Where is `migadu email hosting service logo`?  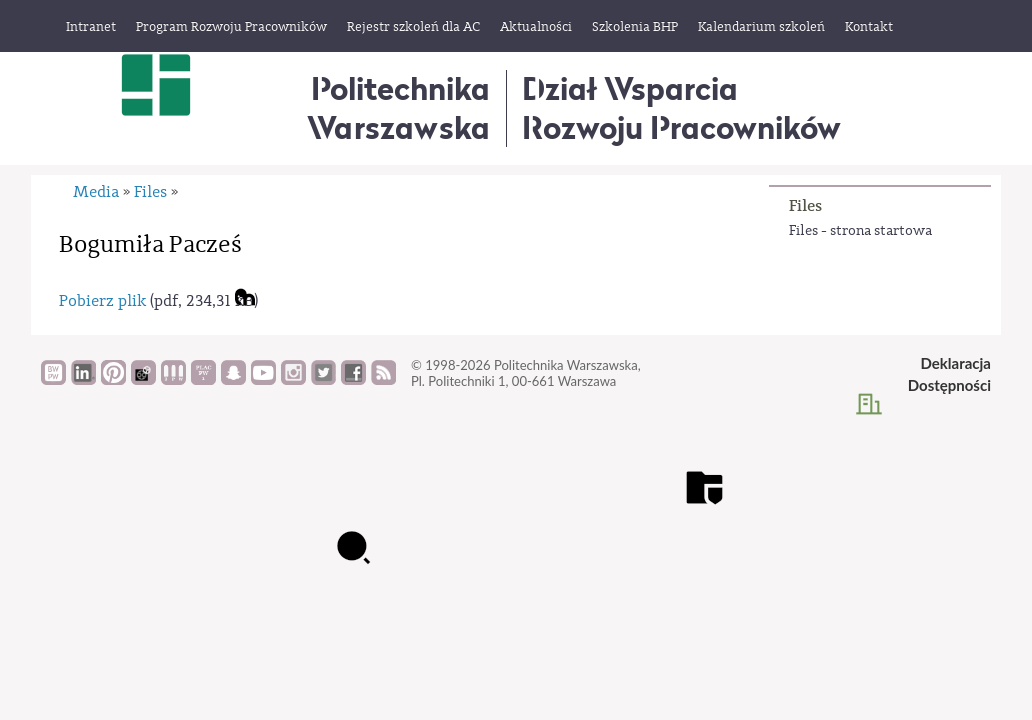 migadu email hosting service logo is located at coordinates (245, 297).